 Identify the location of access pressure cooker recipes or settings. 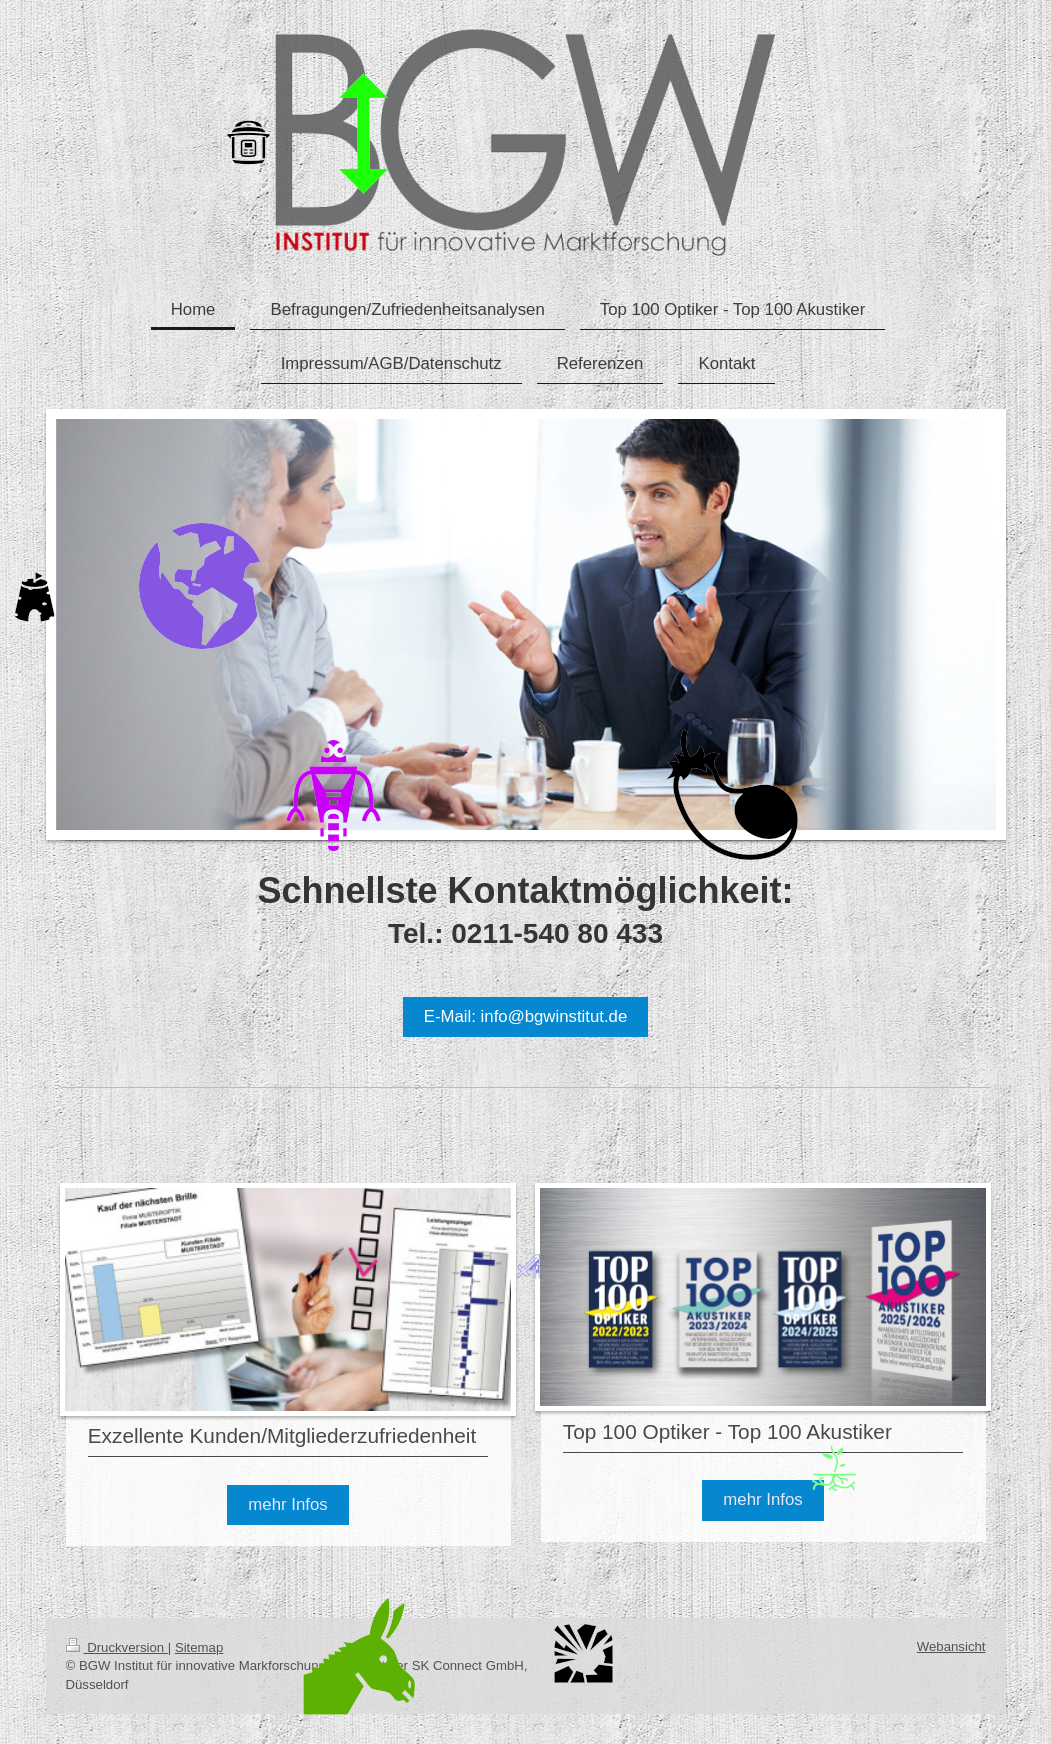
(248, 142).